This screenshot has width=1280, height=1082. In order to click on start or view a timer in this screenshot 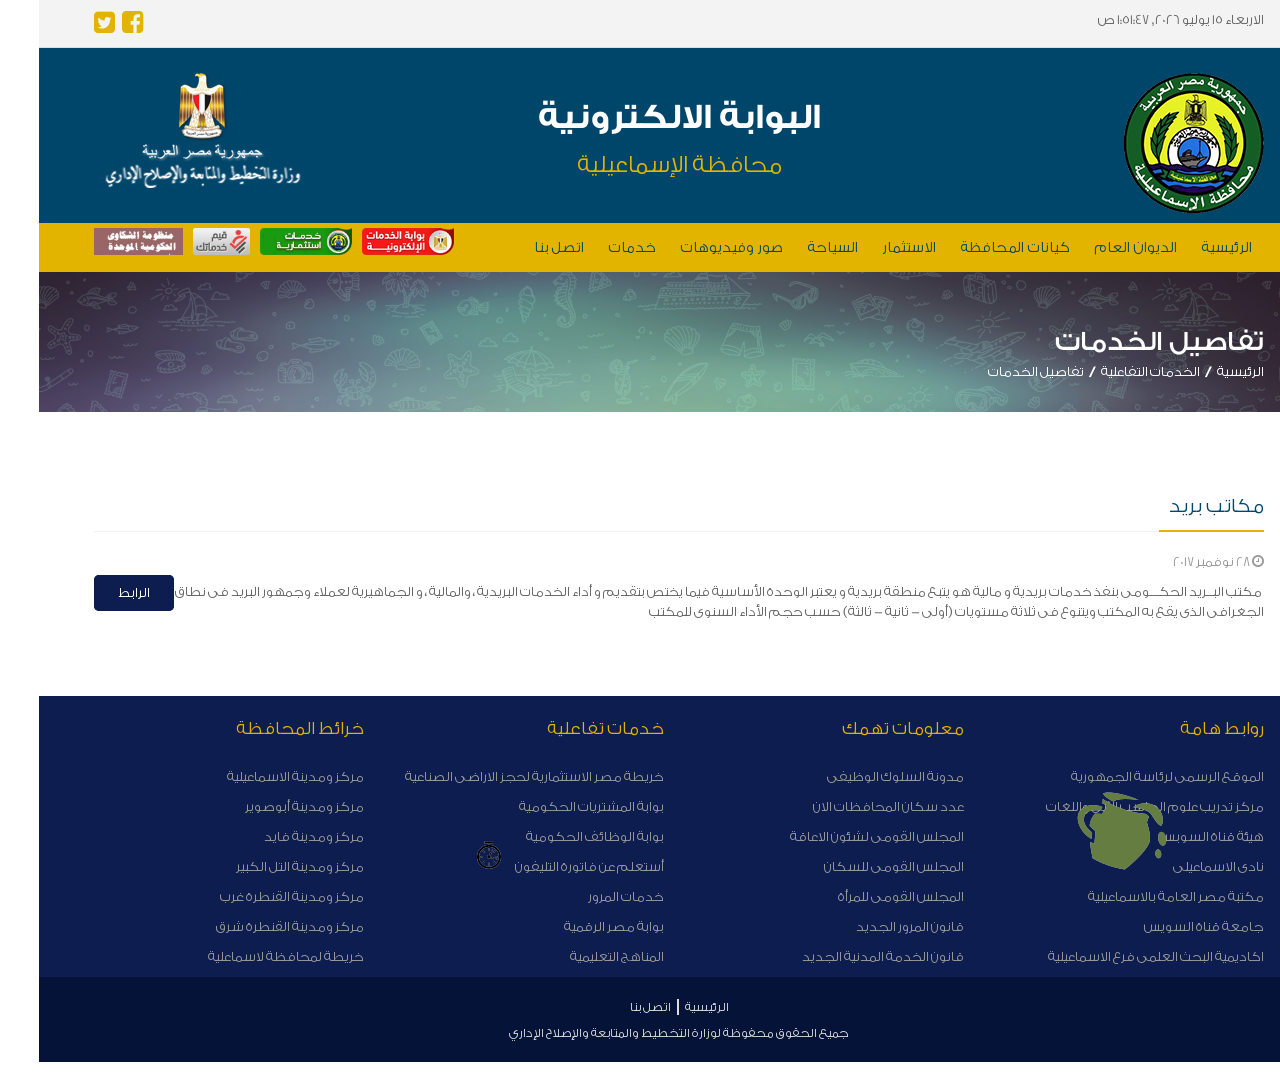, I will do `click(489, 855)`.